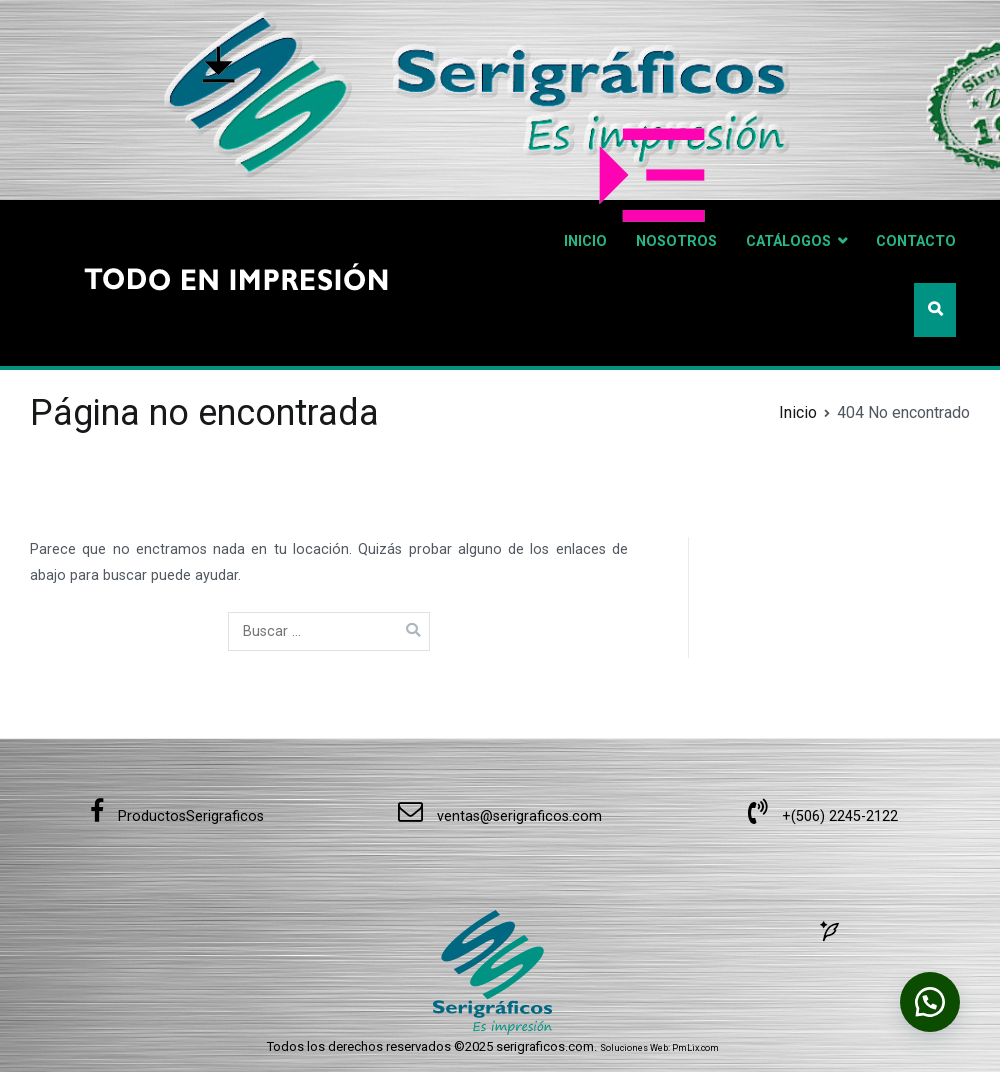 The width and height of the screenshot is (1000, 1072). I want to click on download a file to your device, so click(218, 66).